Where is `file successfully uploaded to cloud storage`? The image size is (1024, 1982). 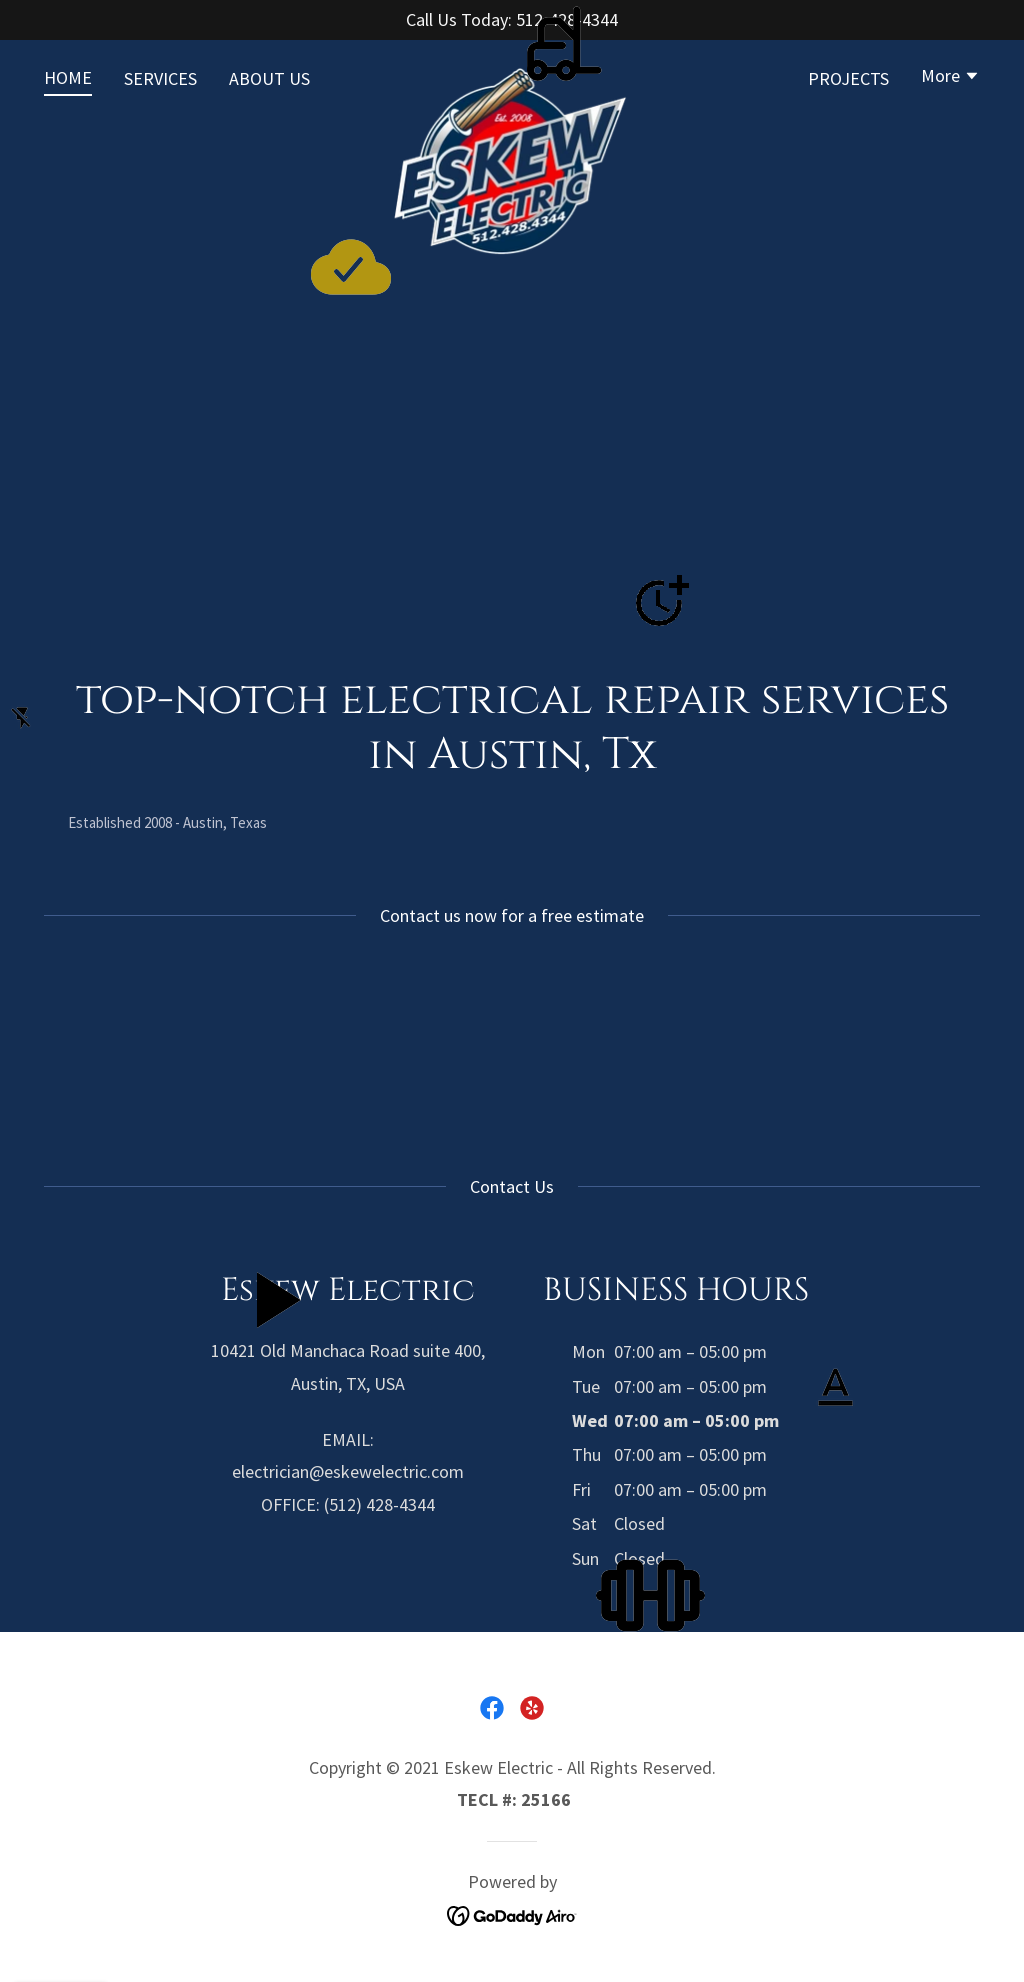
file successfully uploaded to cloud storage is located at coordinates (351, 267).